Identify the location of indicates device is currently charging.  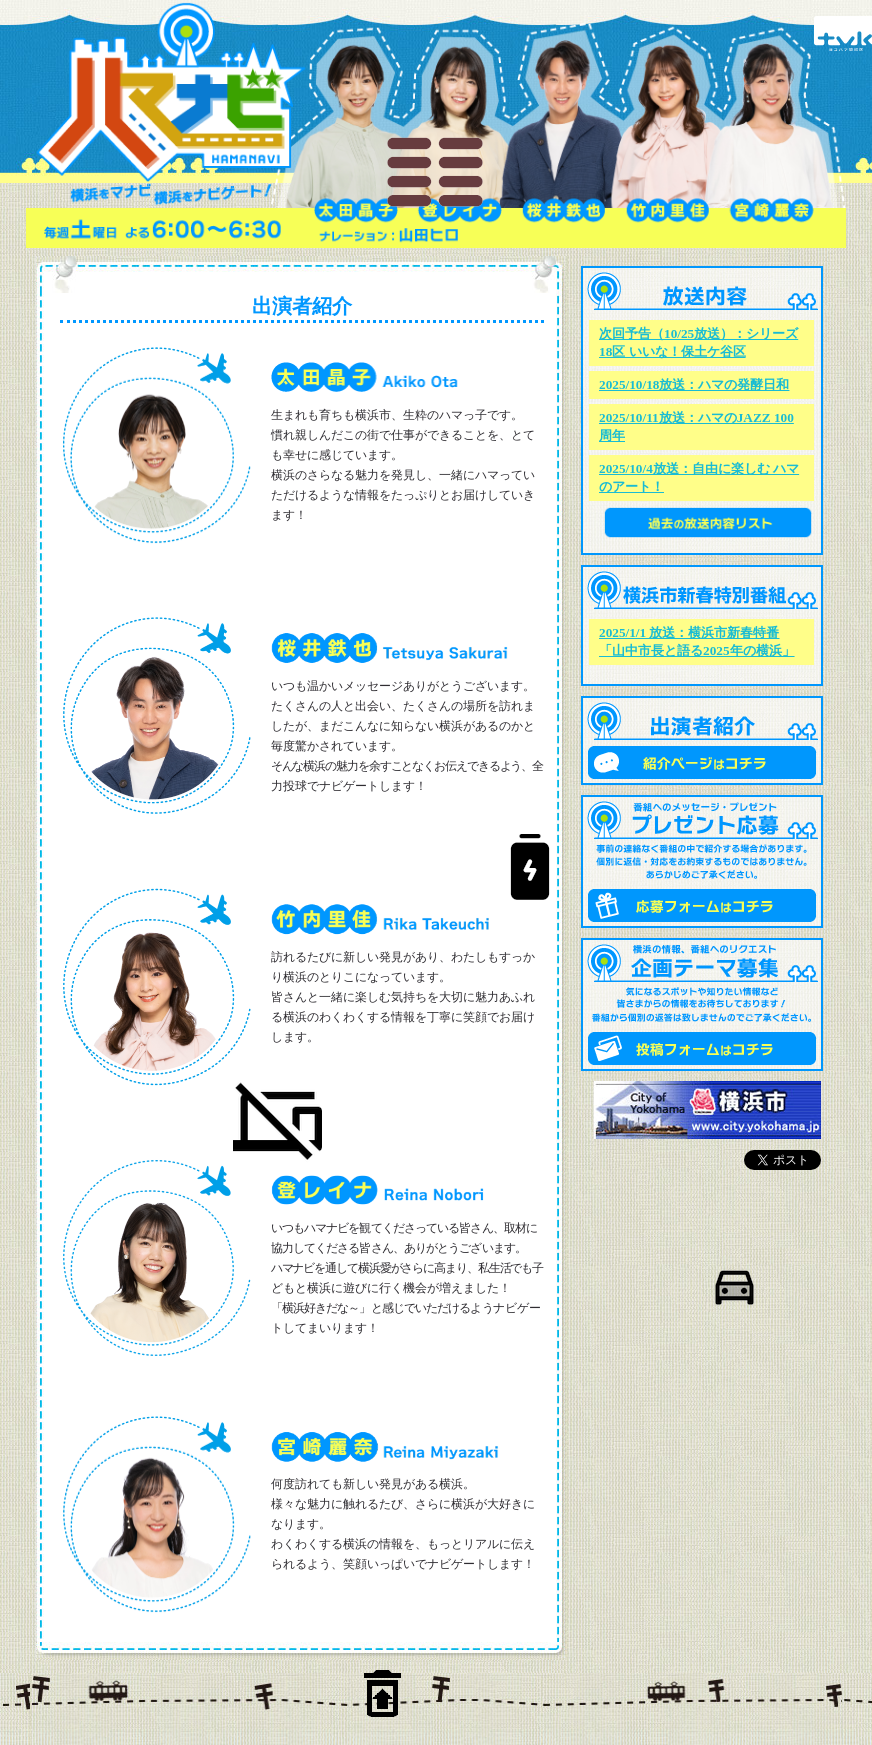
(530, 868).